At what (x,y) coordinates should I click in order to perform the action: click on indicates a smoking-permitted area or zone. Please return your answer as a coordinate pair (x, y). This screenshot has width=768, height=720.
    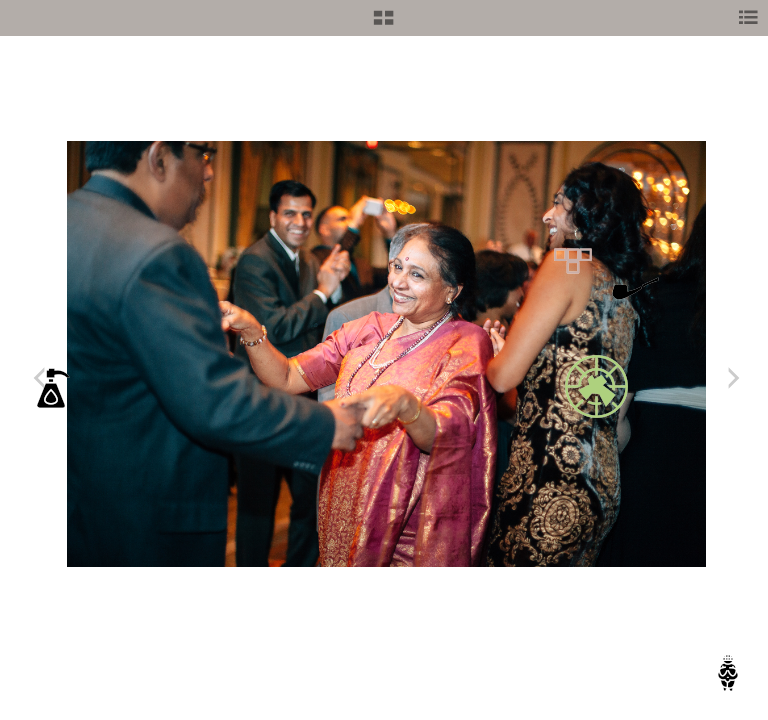
    Looking at the image, I should click on (635, 288).